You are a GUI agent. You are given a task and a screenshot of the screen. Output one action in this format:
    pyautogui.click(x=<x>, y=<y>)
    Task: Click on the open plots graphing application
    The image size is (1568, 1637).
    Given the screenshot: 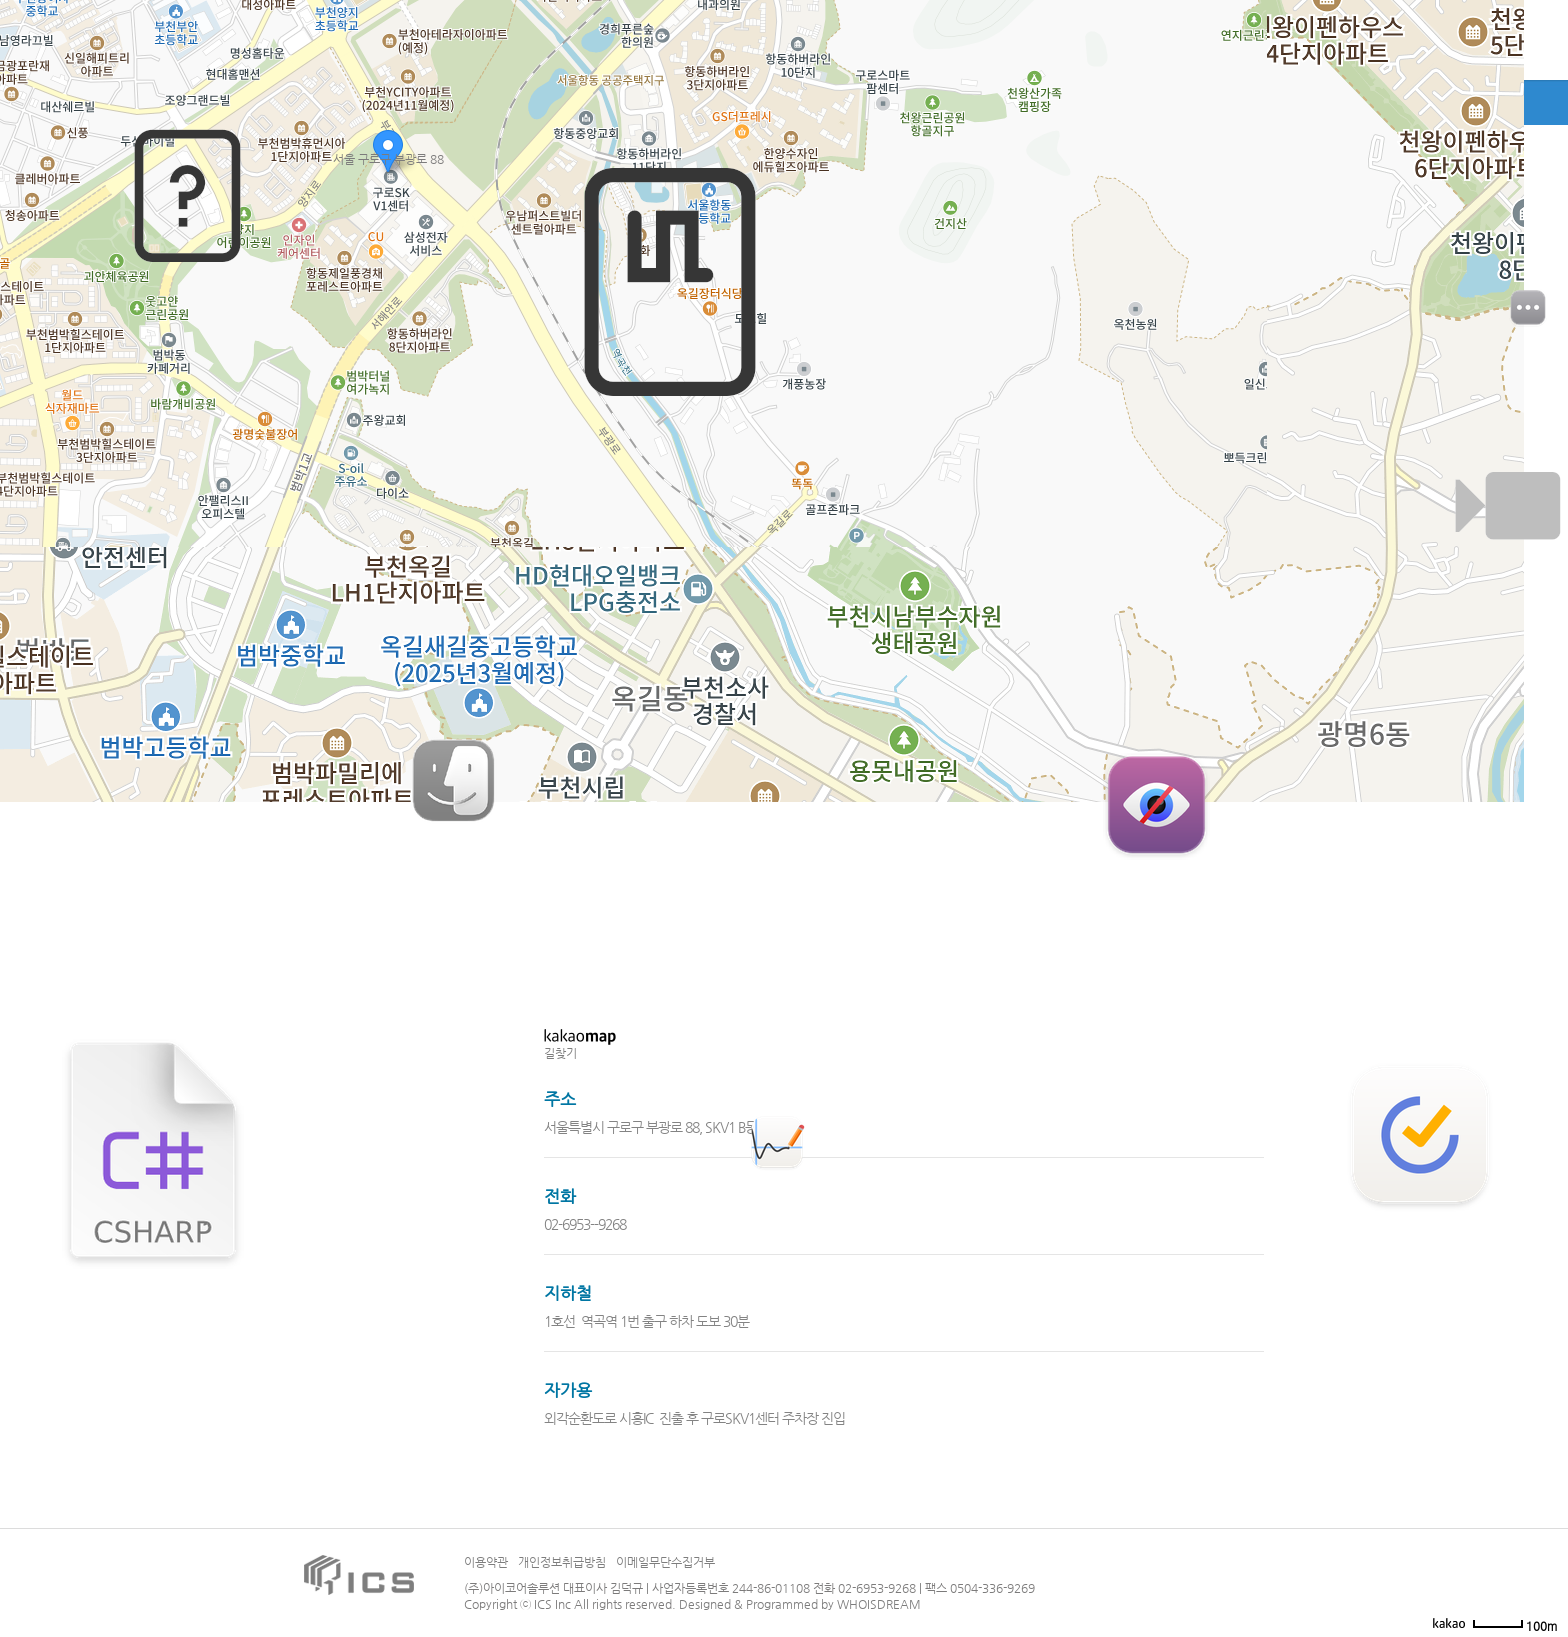 What is the action you would take?
    pyautogui.click(x=777, y=1142)
    